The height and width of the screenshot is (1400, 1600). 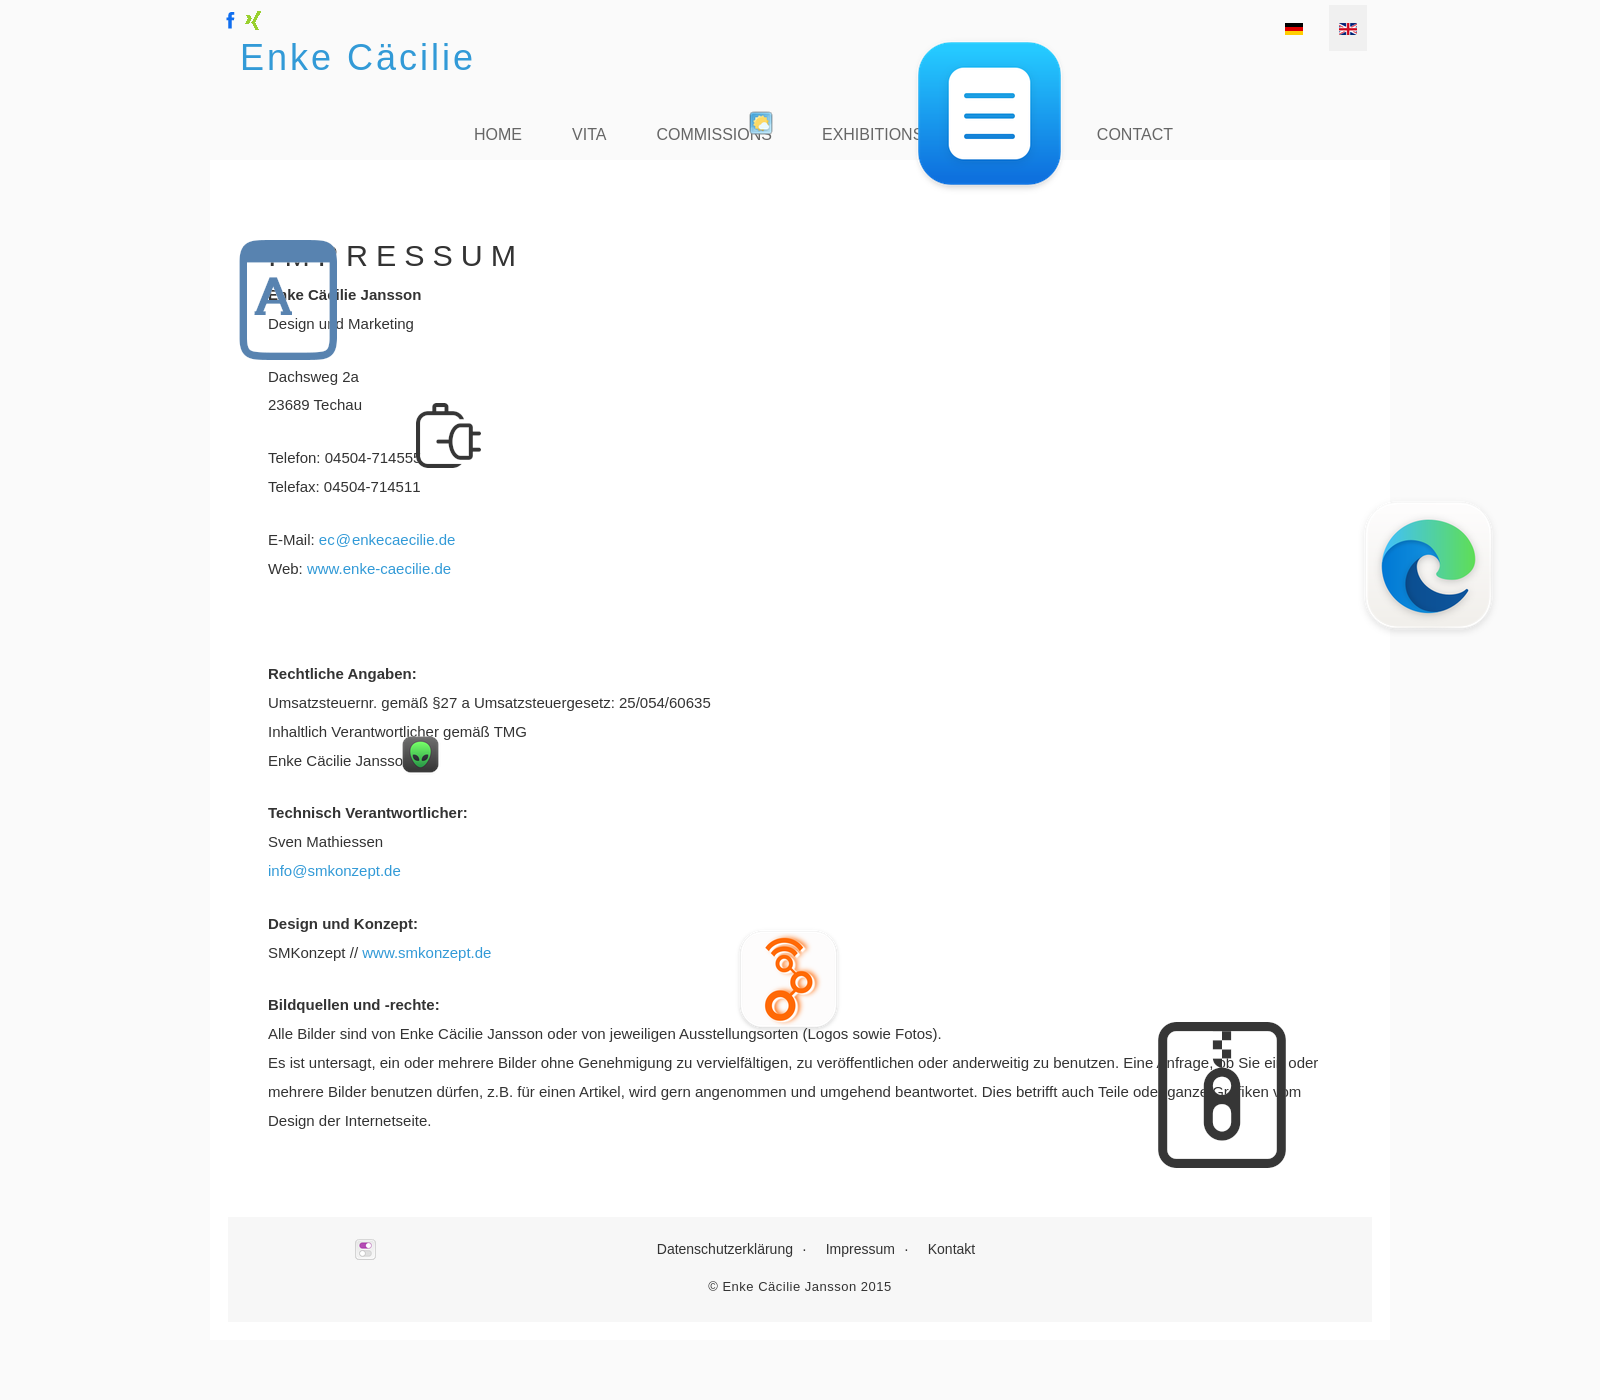 What do you see at coordinates (989, 113) in the screenshot?
I see `open notes or documents app` at bounding box center [989, 113].